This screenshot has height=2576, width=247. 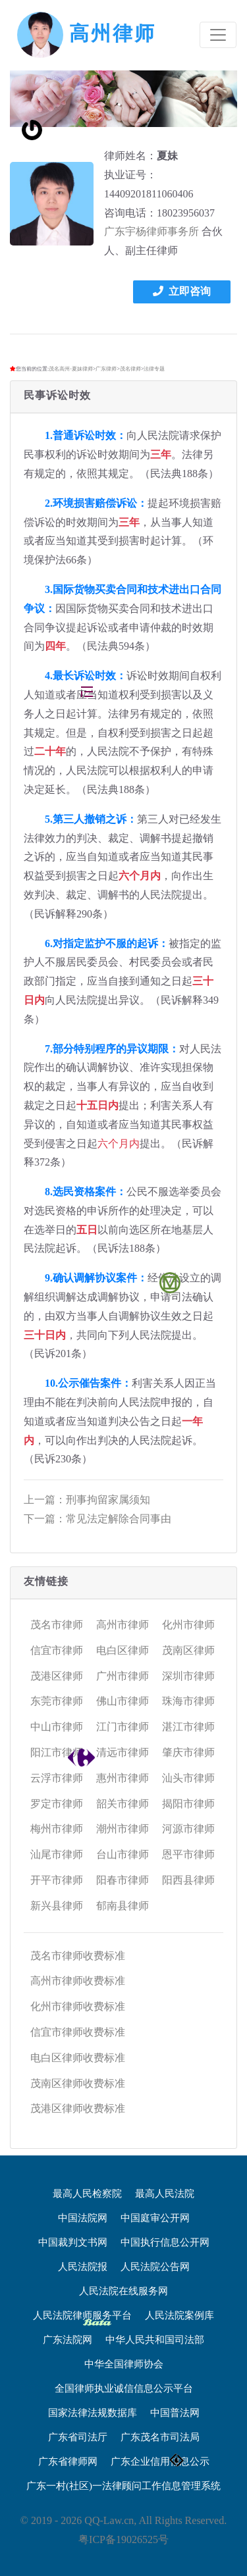 What do you see at coordinates (170, 1283) in the screenshot?
I see `material design brand logo` at bounding box center [170, 1283].